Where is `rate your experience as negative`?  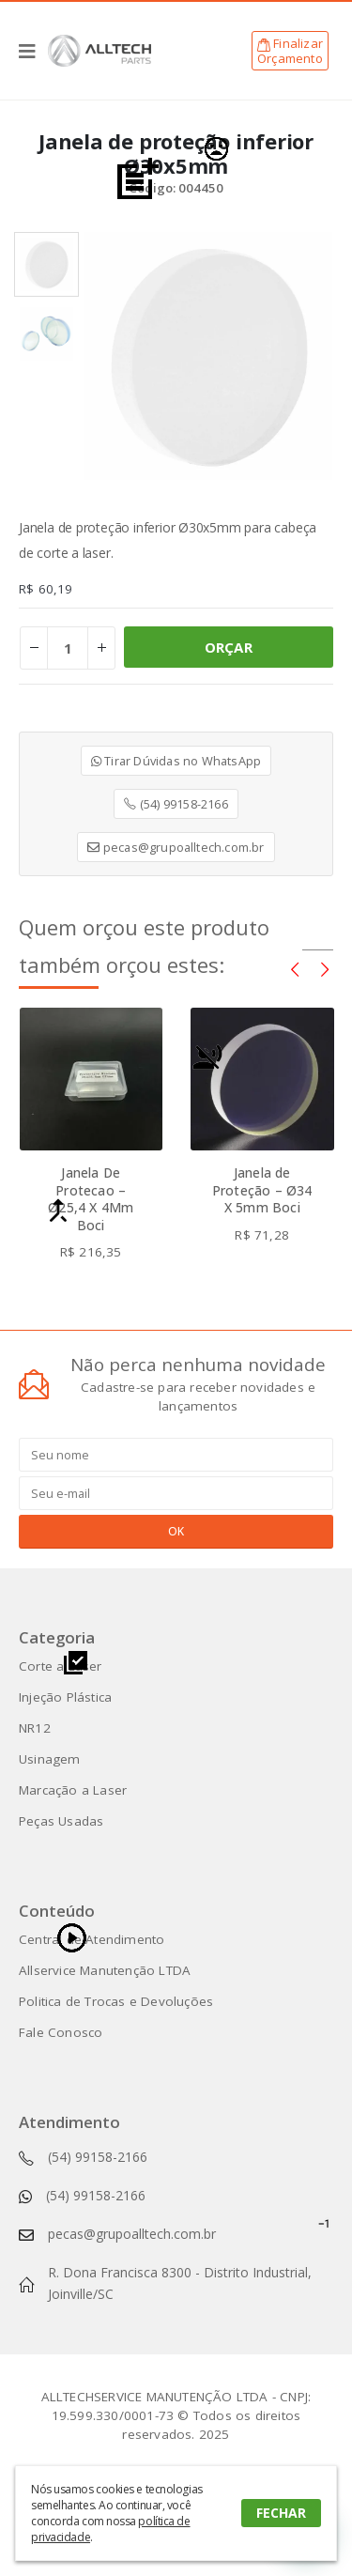
rate your experience as negative is located at coordinates (216, 148).